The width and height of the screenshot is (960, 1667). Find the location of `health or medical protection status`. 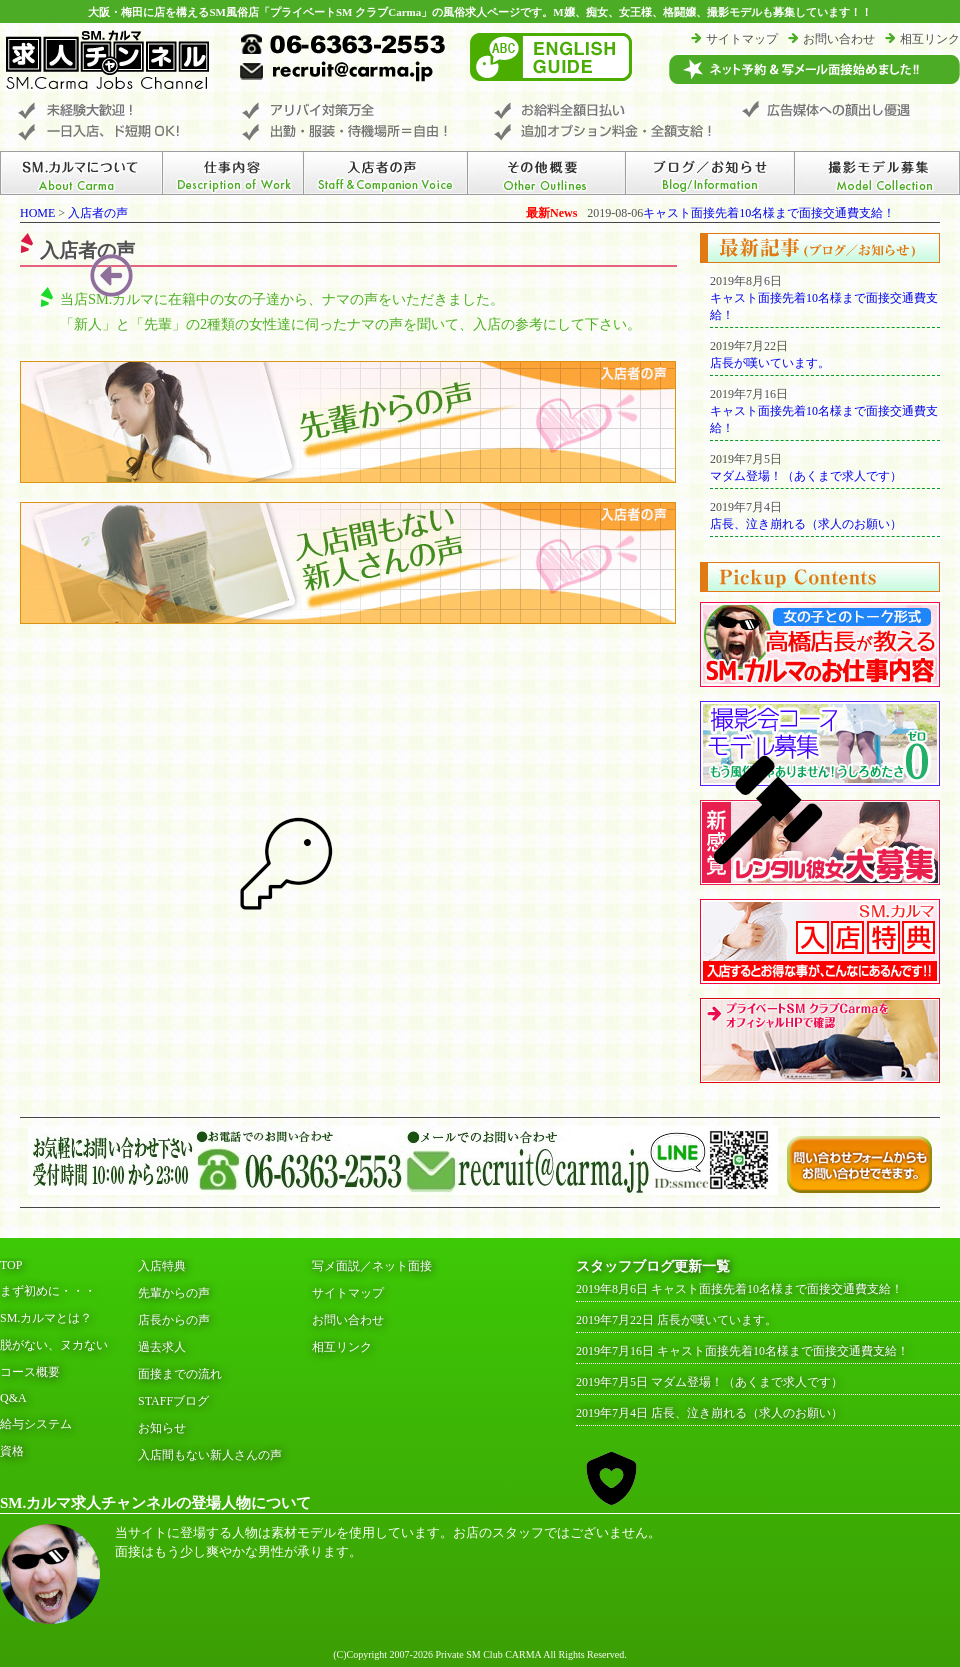

health or medical protection status is located at coordinates (611, 1478).